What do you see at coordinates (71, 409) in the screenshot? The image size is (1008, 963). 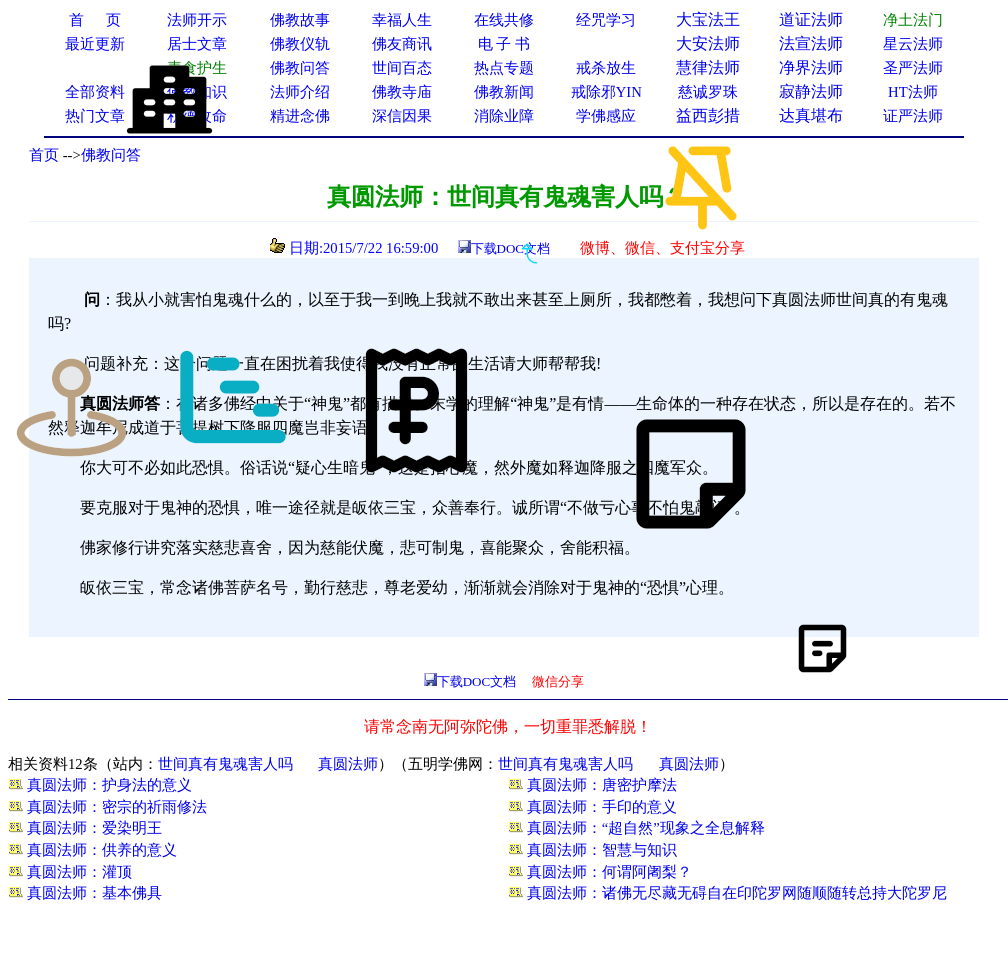 I see `mark a location on the map` at bounding box center [71, 409].